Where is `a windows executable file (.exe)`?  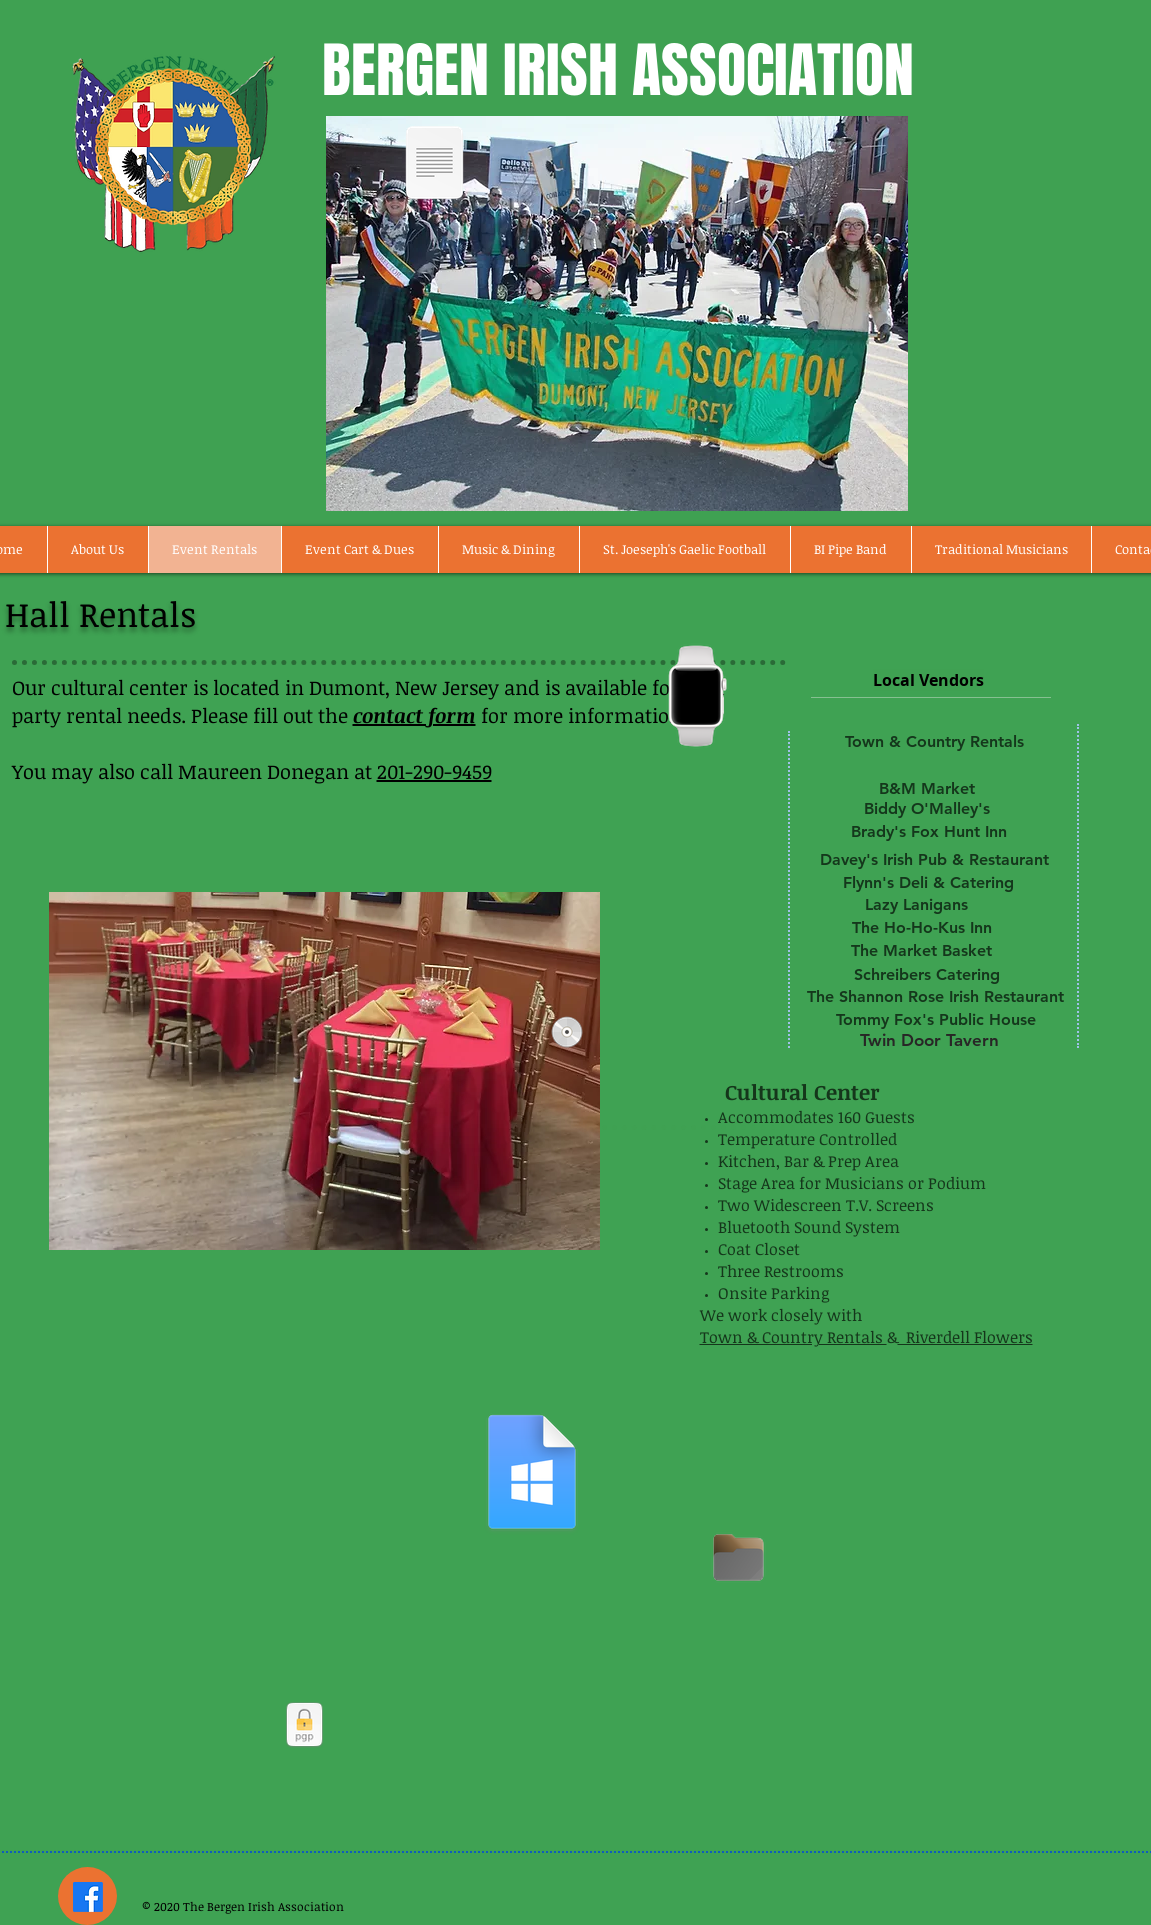 a windows executable file (.exe) is located at coordinates (532, 1474).